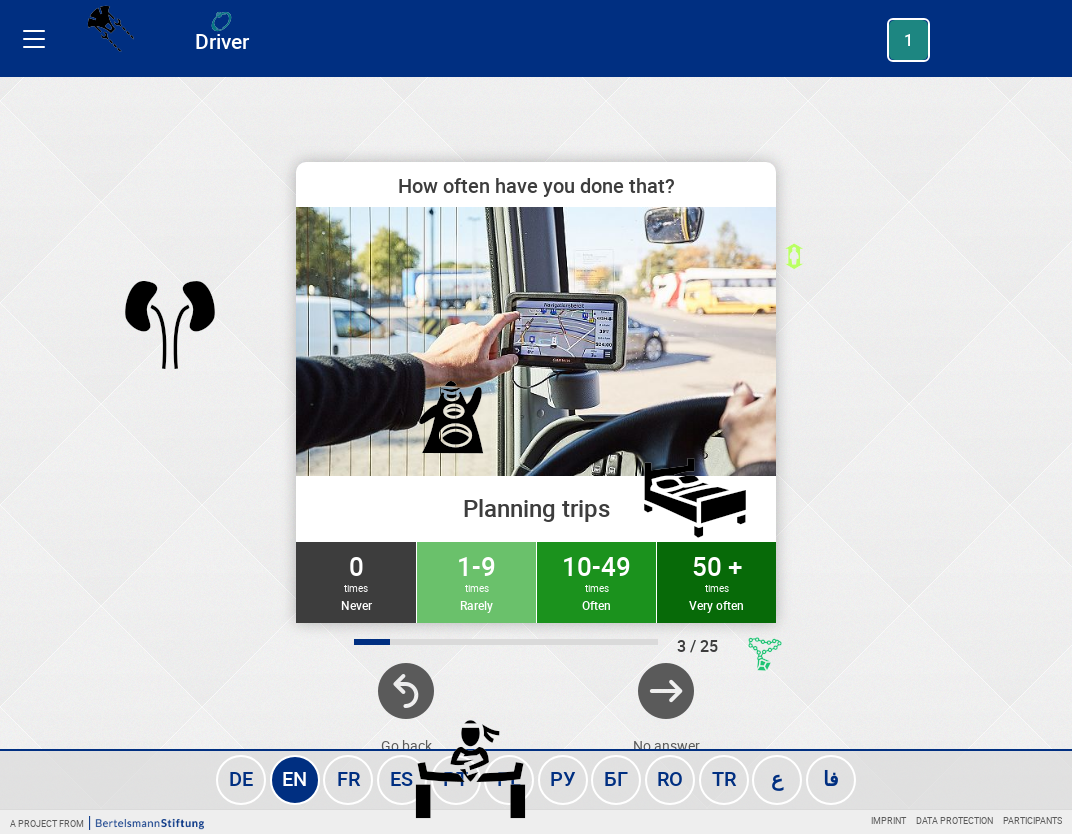 The image size is (1072, 834). Describe the element at coordinates (794, 256) in the screenshot. I see `elevator or lift access point` at that location.